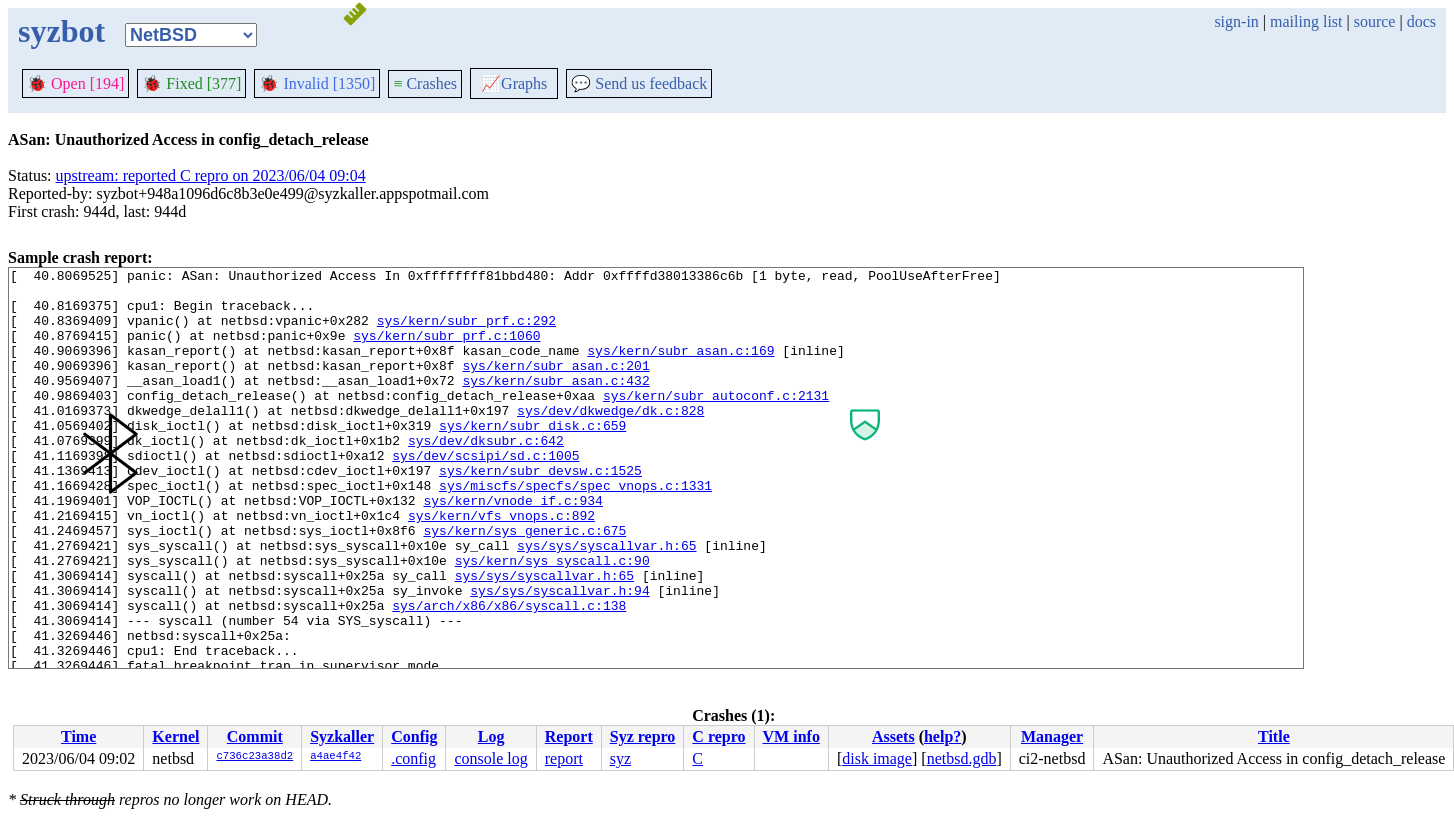 Image resolution: width=1454 pixels, height=817 pixels. What do you see at coordinates (110, 453) in the screenshot?
I see `toggle bluetooth connectivity` at bounding box center [110, 453].